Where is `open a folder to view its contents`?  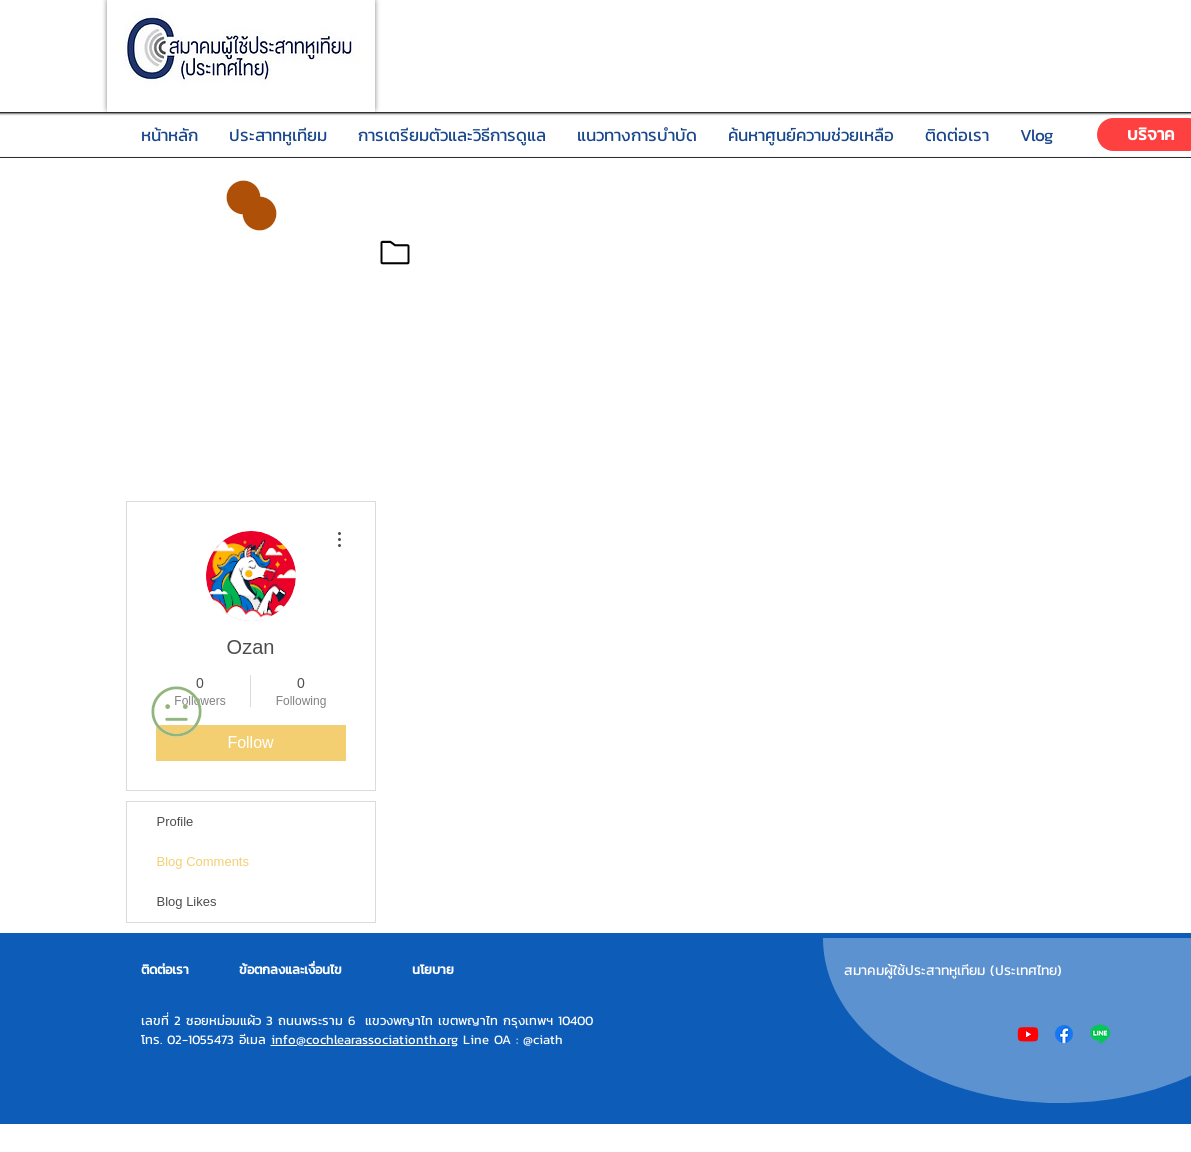 open a folder to view its contents is located at coordinates (395, 252).